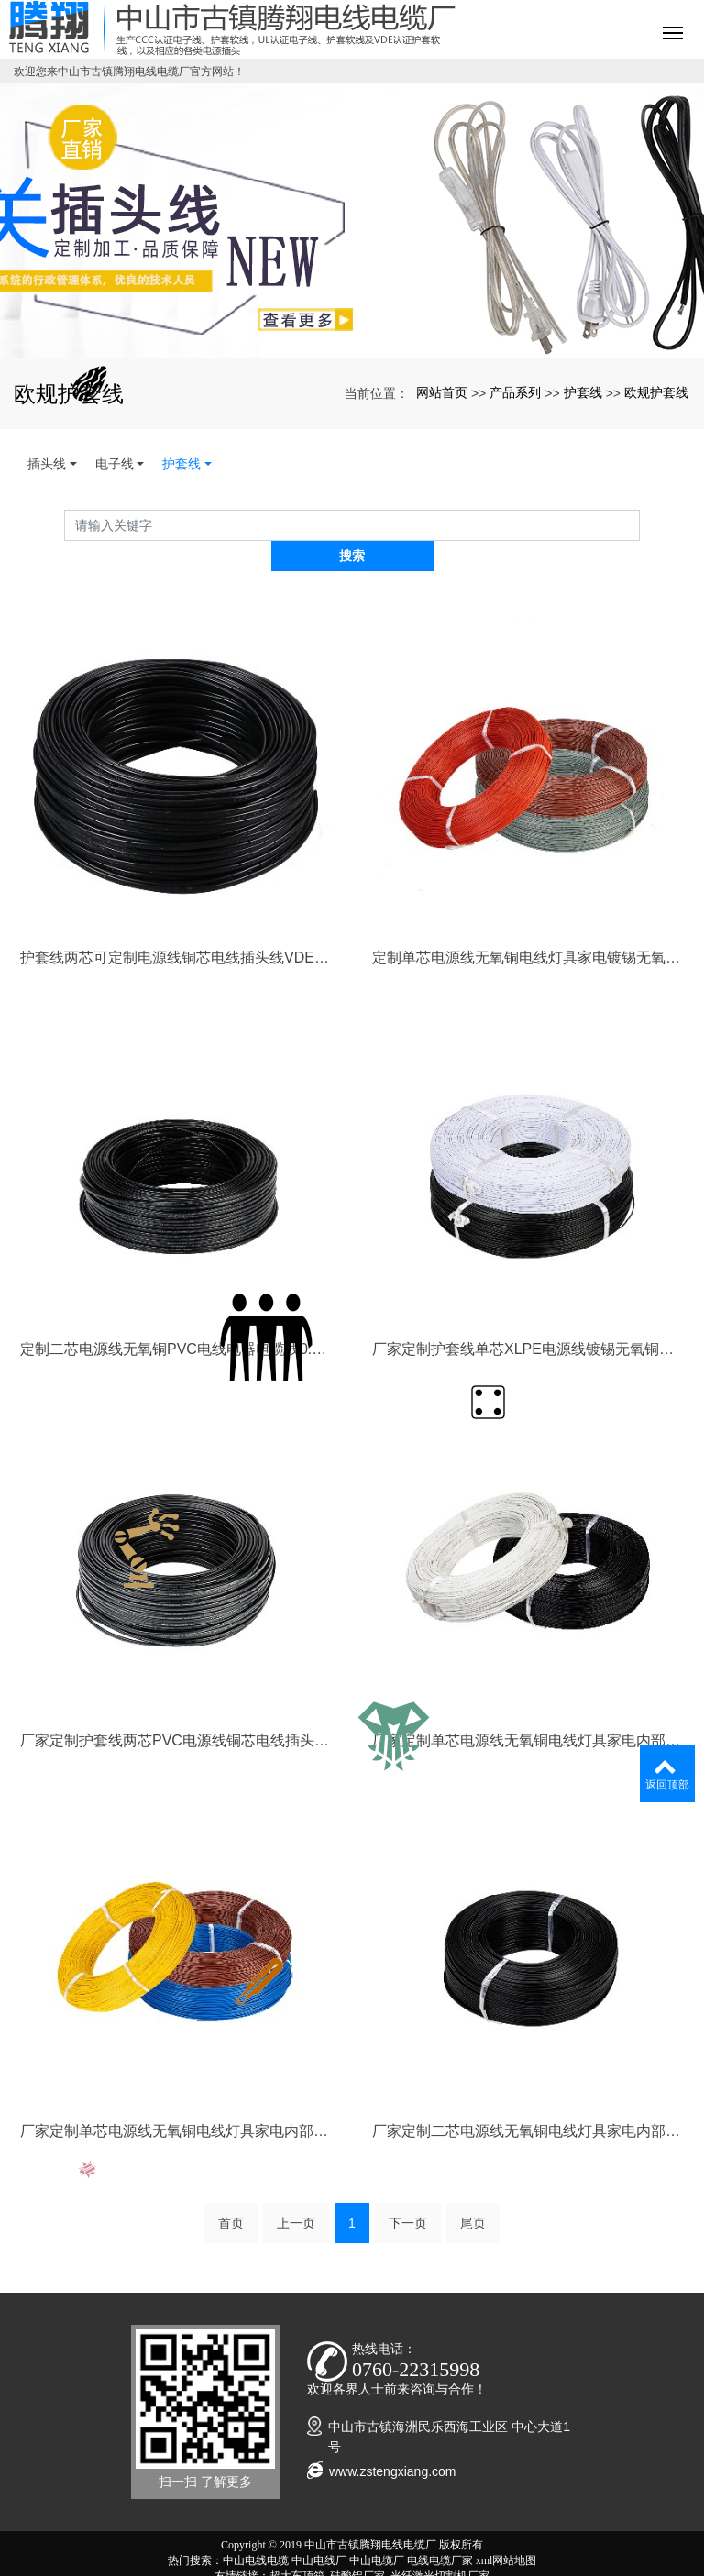 Image resolution: width=704 pixels, height=2576 pixels. What do you see at coordinates (259, 1981) in the screenshot?
I see `check body temperature or health status` at bounding box center [259, 1981].